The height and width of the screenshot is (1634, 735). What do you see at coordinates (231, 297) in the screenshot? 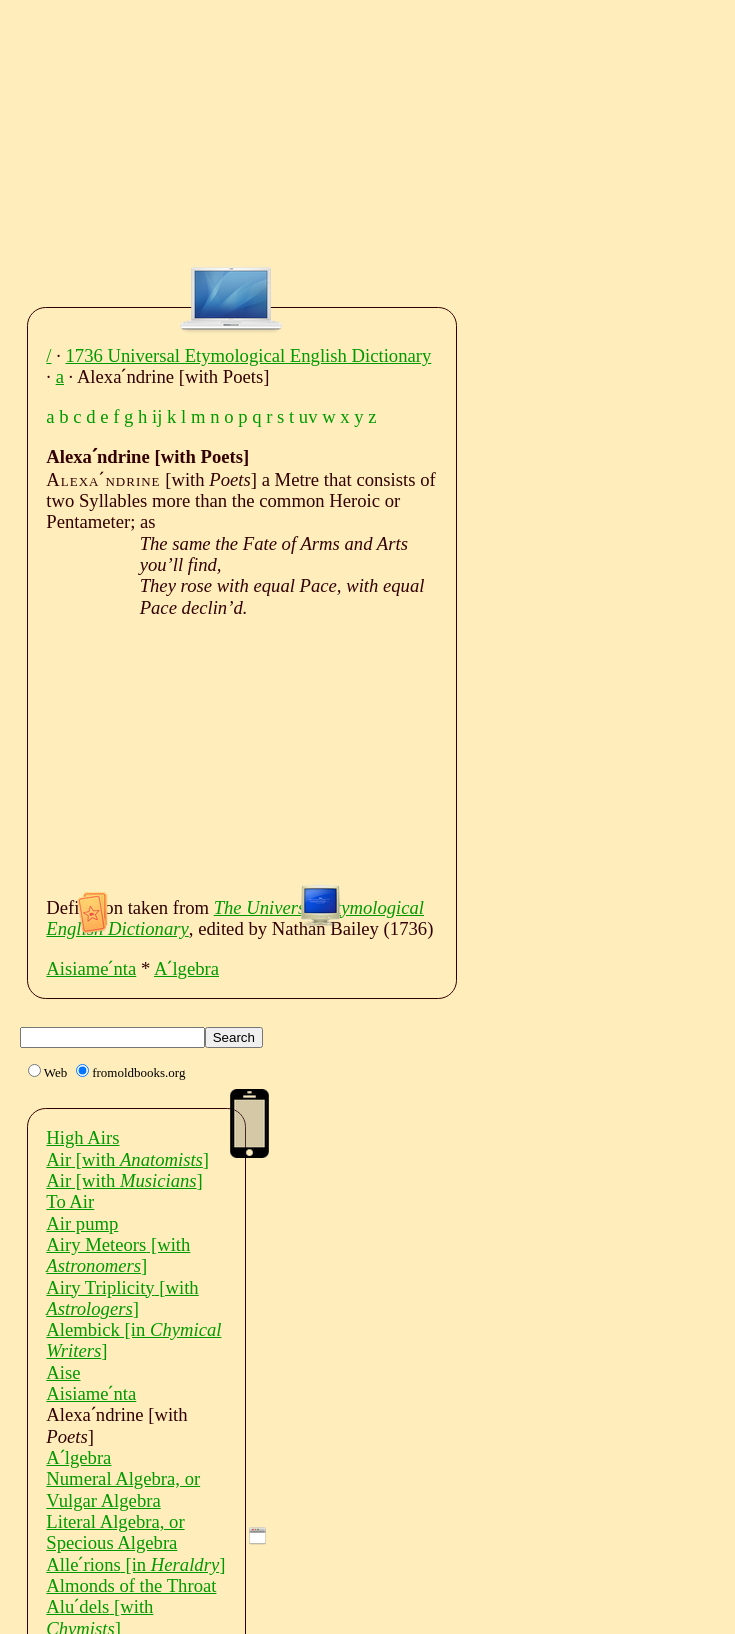
I see `represents an apple ibook g4 laptop device` at bounding box center [231, 297].